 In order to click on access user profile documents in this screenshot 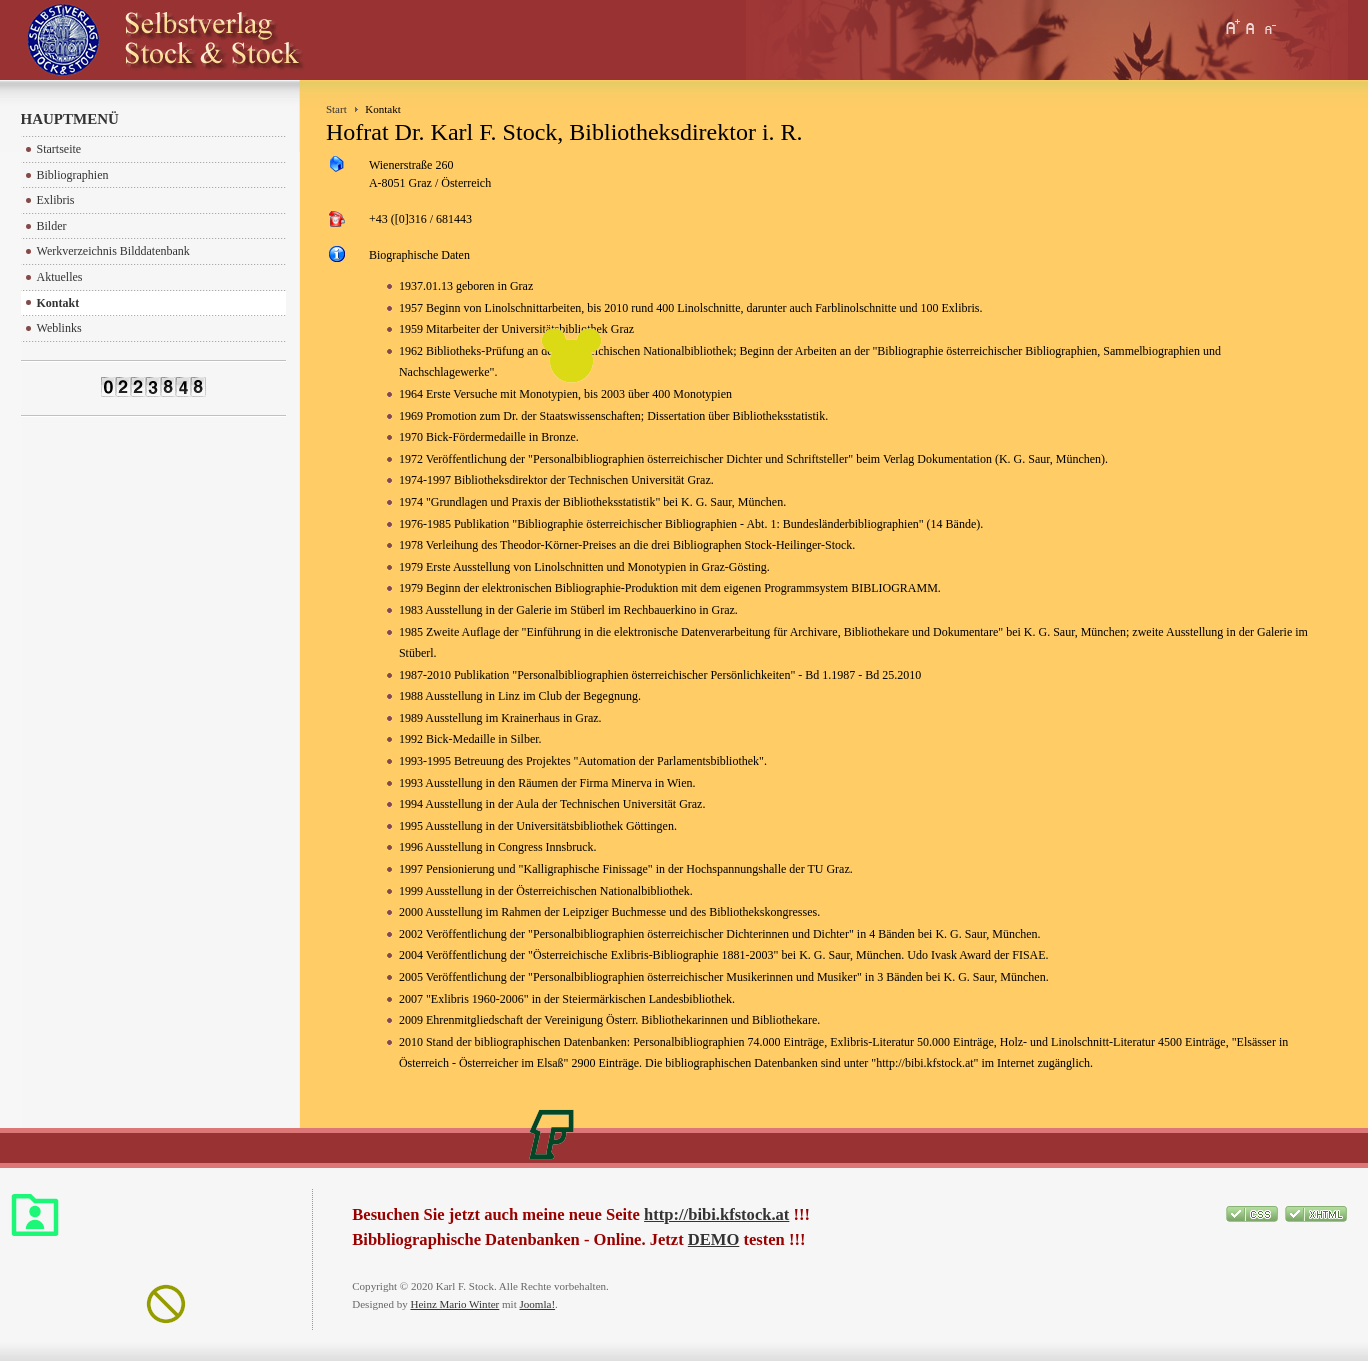, I will do `click(35, 1215)`.